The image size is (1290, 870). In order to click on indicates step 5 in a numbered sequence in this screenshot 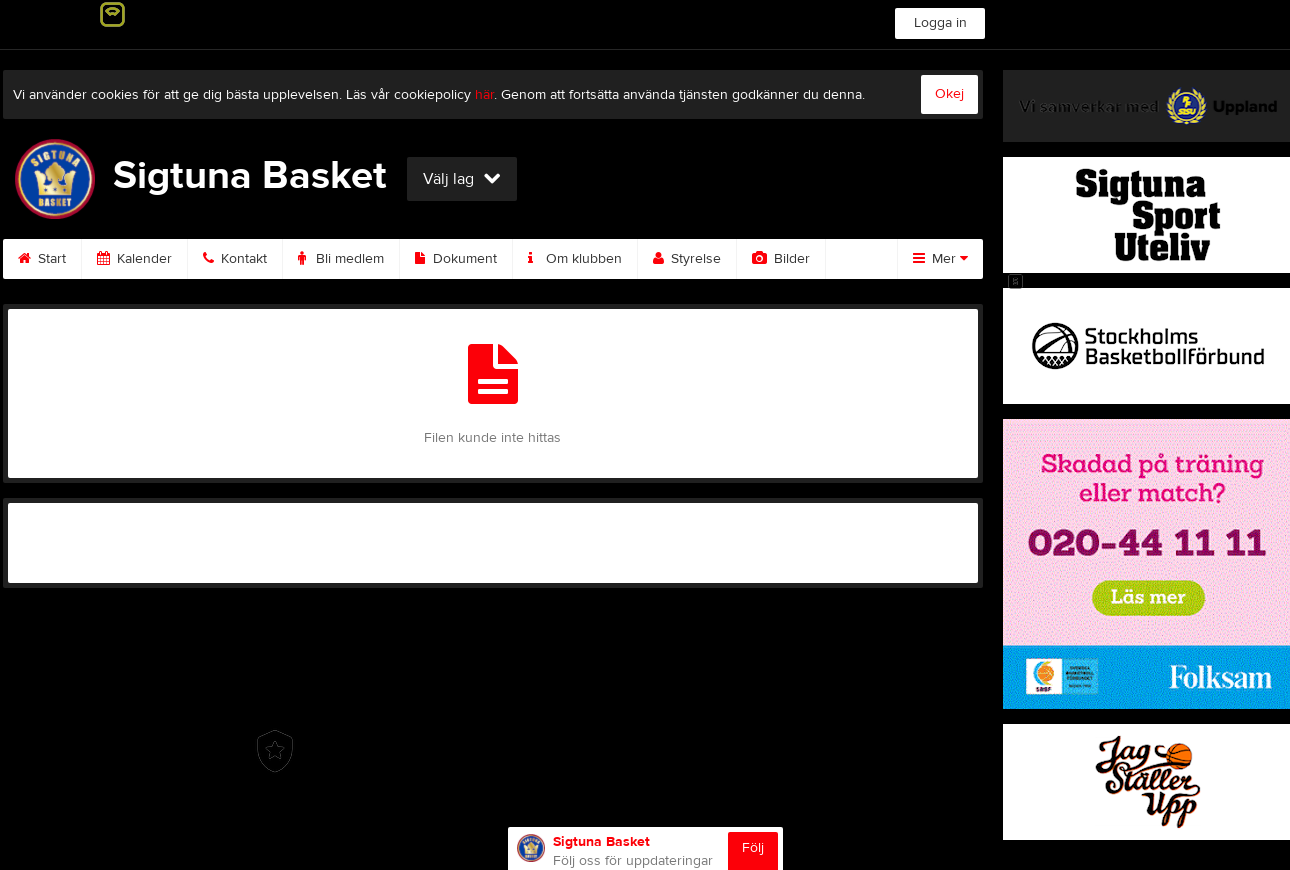, I will do `click(1015, 281)`.